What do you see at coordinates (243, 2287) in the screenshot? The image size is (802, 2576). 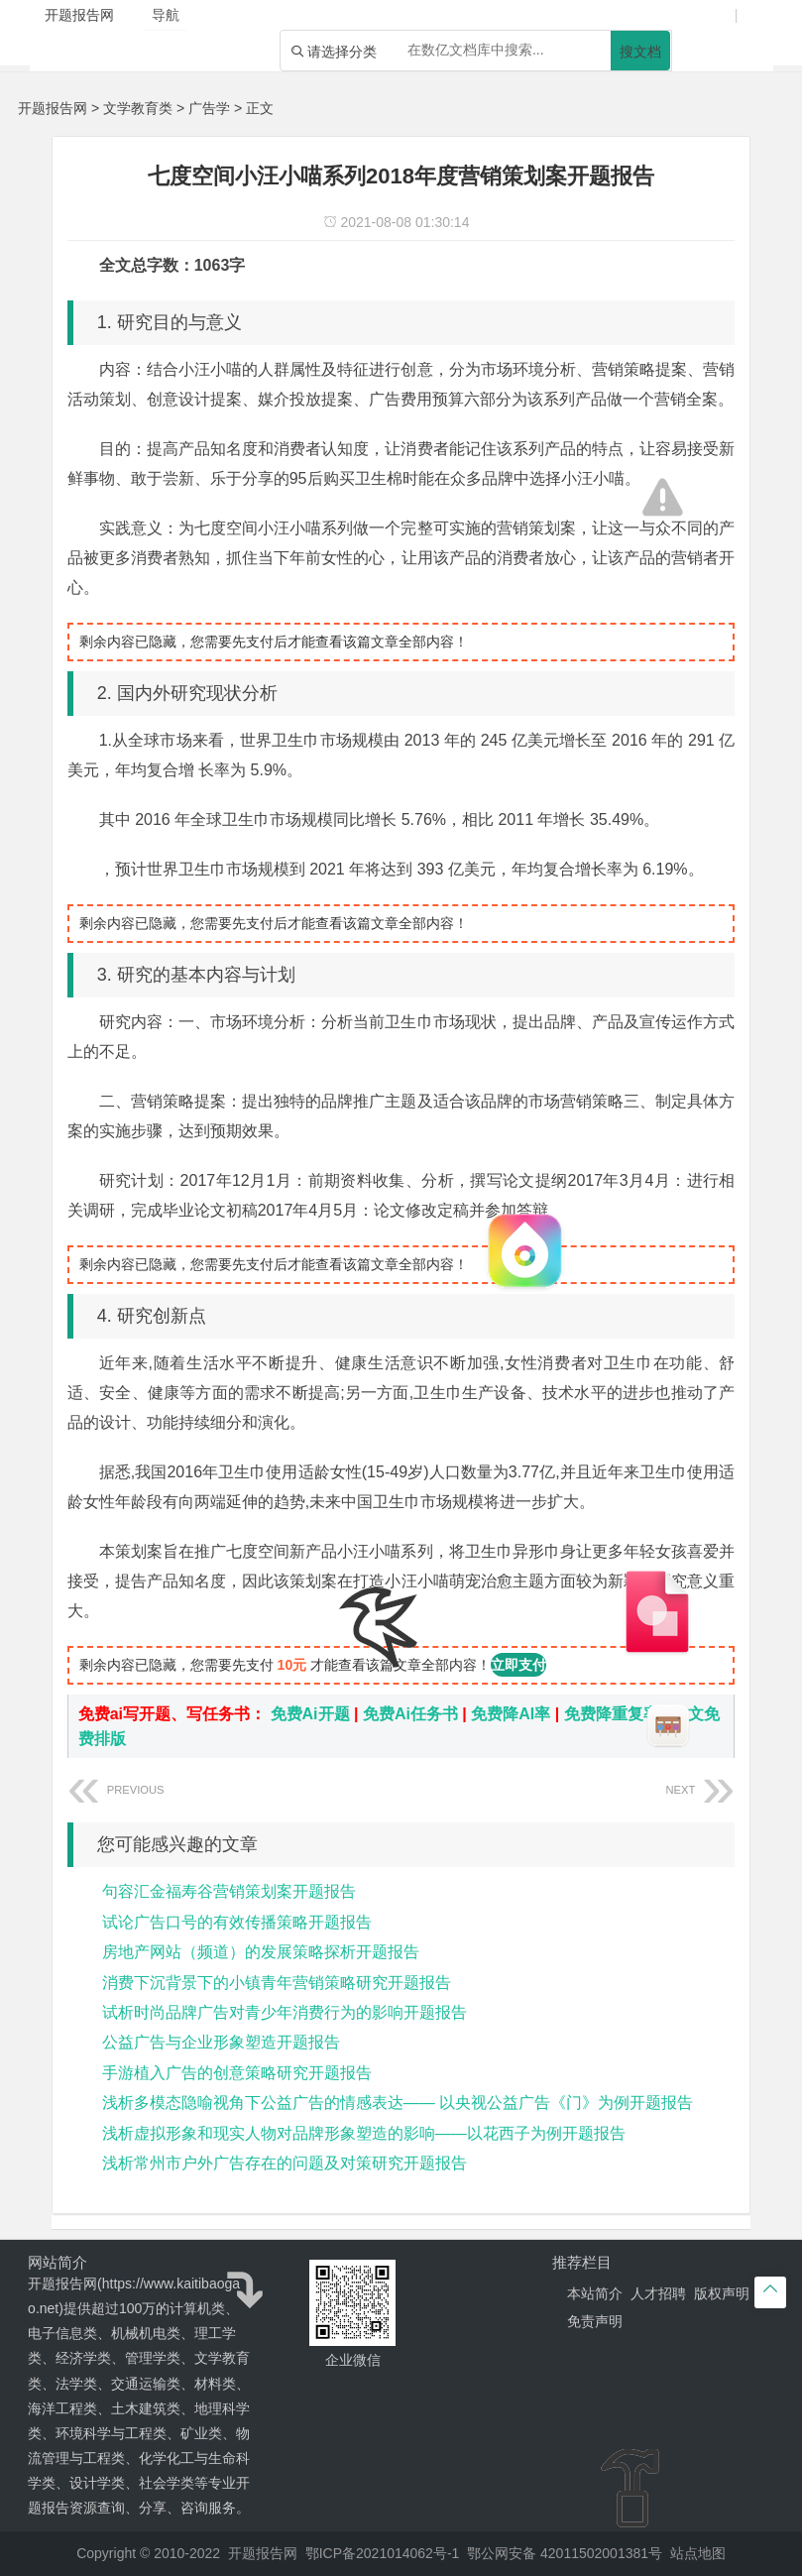 I see `rotate object clockwise` at bounding box center [243, 2287].